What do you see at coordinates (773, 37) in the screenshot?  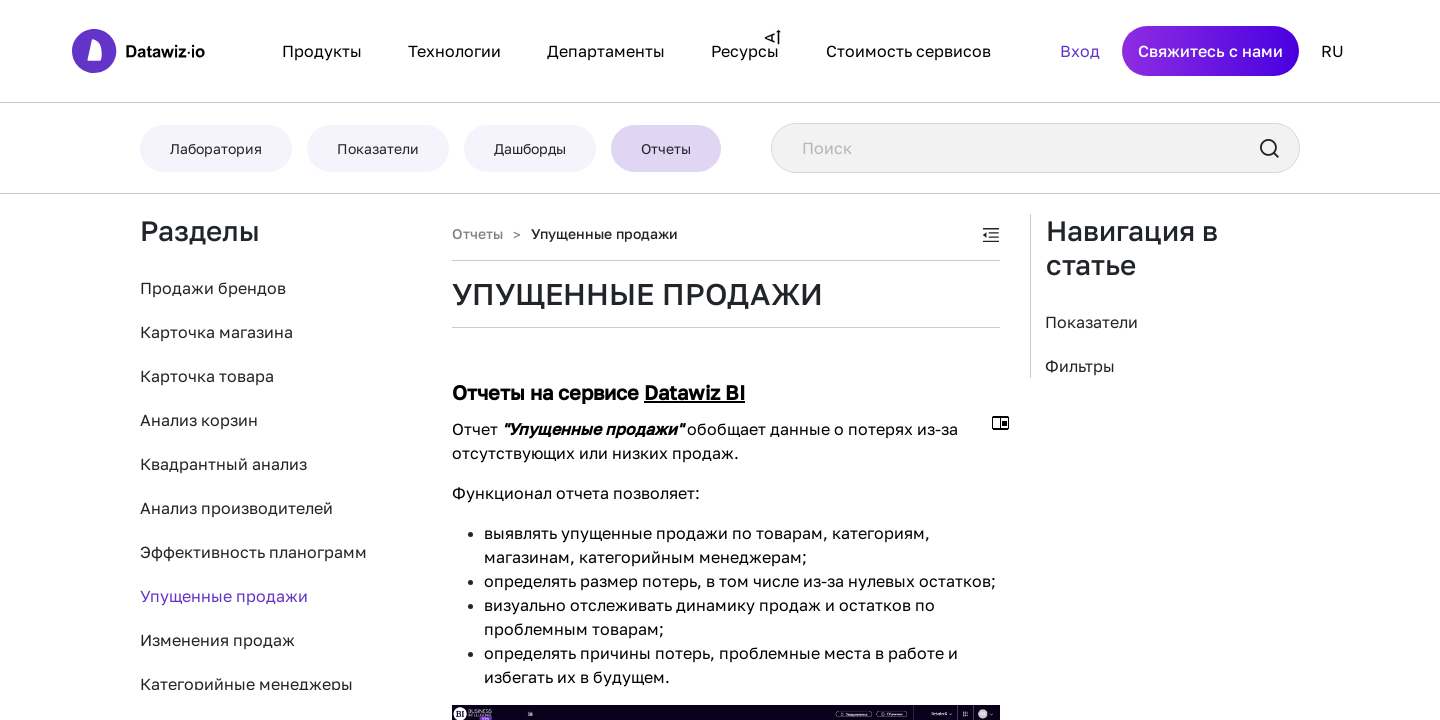 I see `rotate text orientation upward` at bounding box center [773, 37].